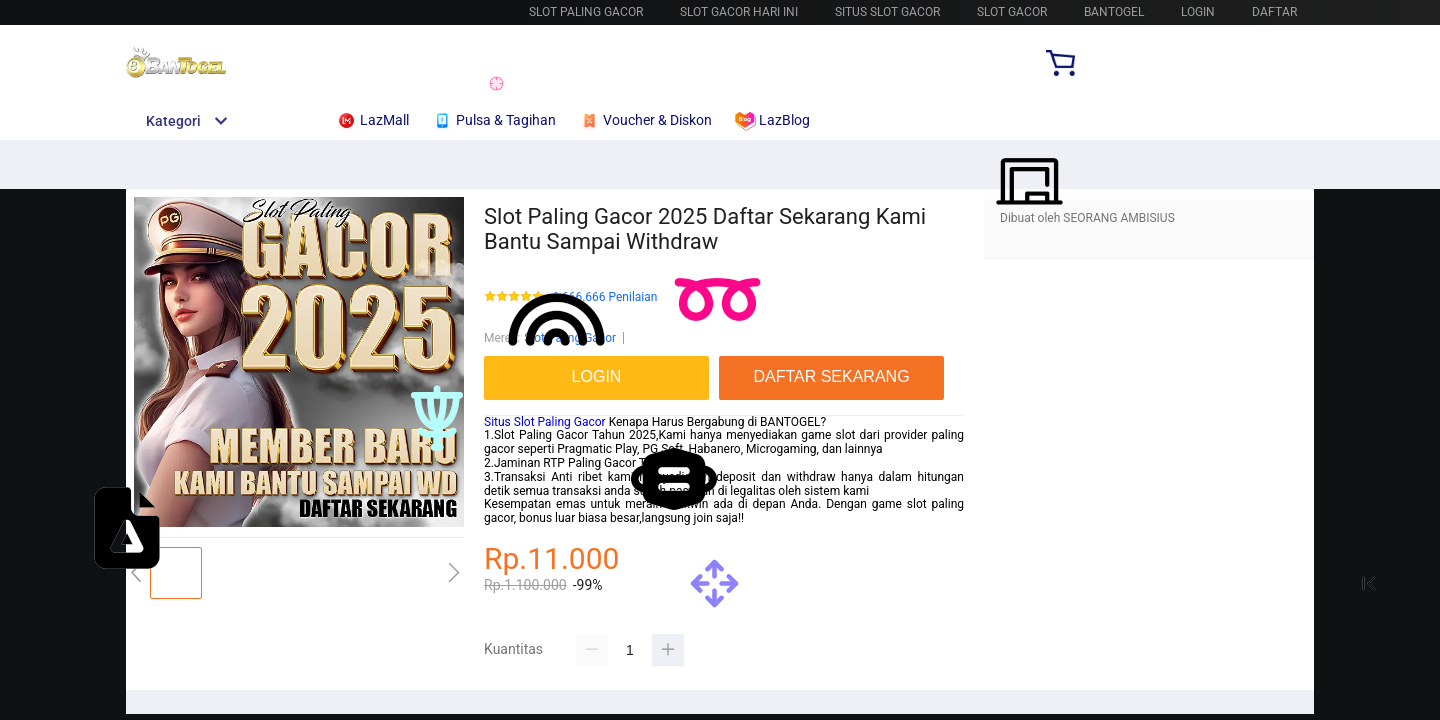  Describe the element at coordinates (496, 83) in the screenshot. I see `center map on current location` at that location.